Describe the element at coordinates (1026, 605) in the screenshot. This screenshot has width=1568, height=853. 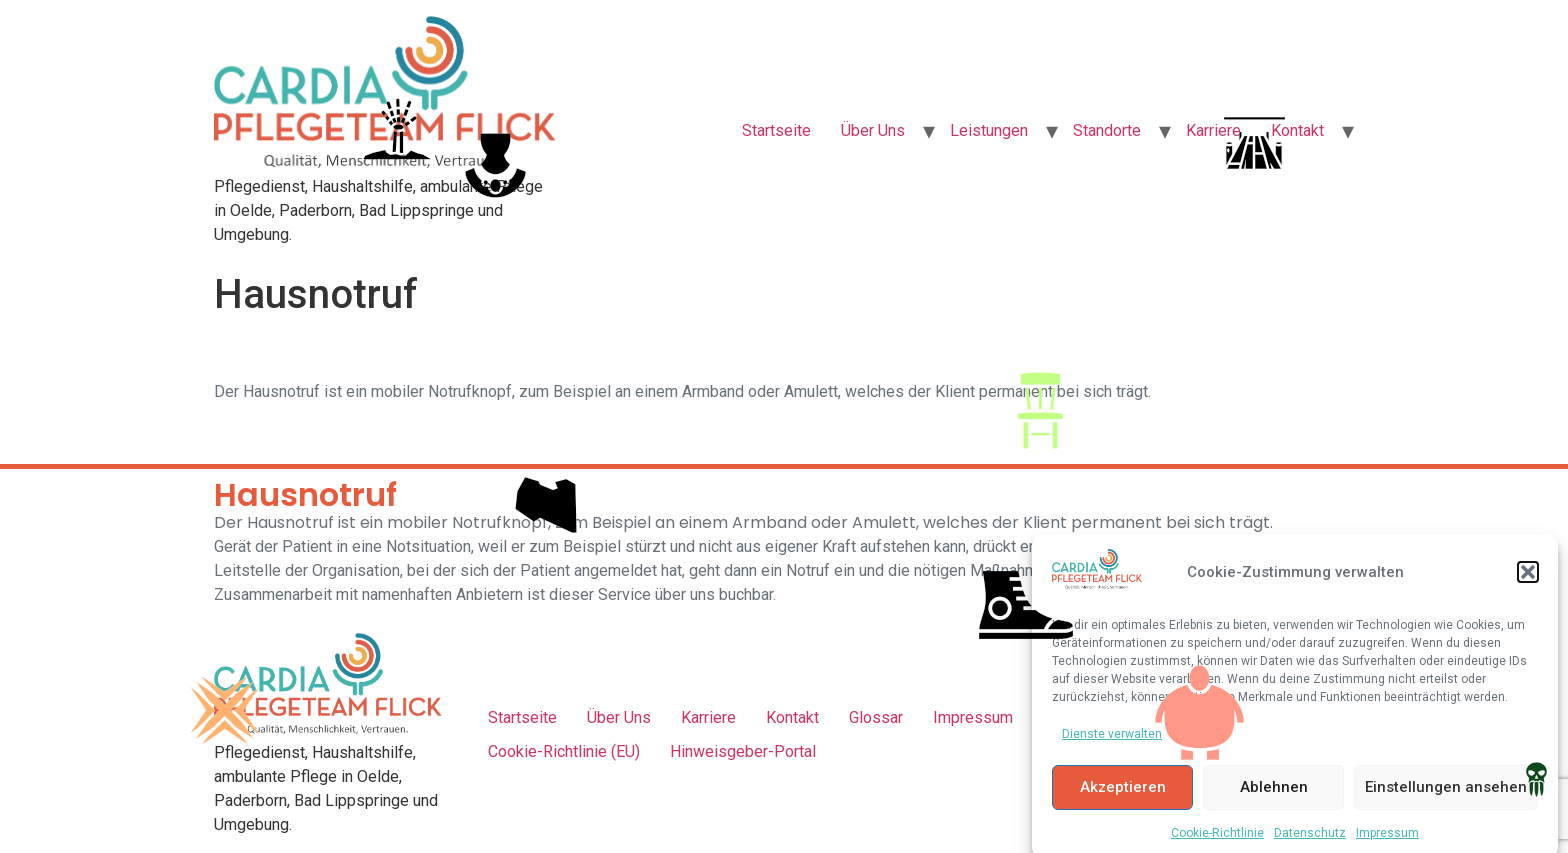
I see `browse footwear or shoe products` at that location.